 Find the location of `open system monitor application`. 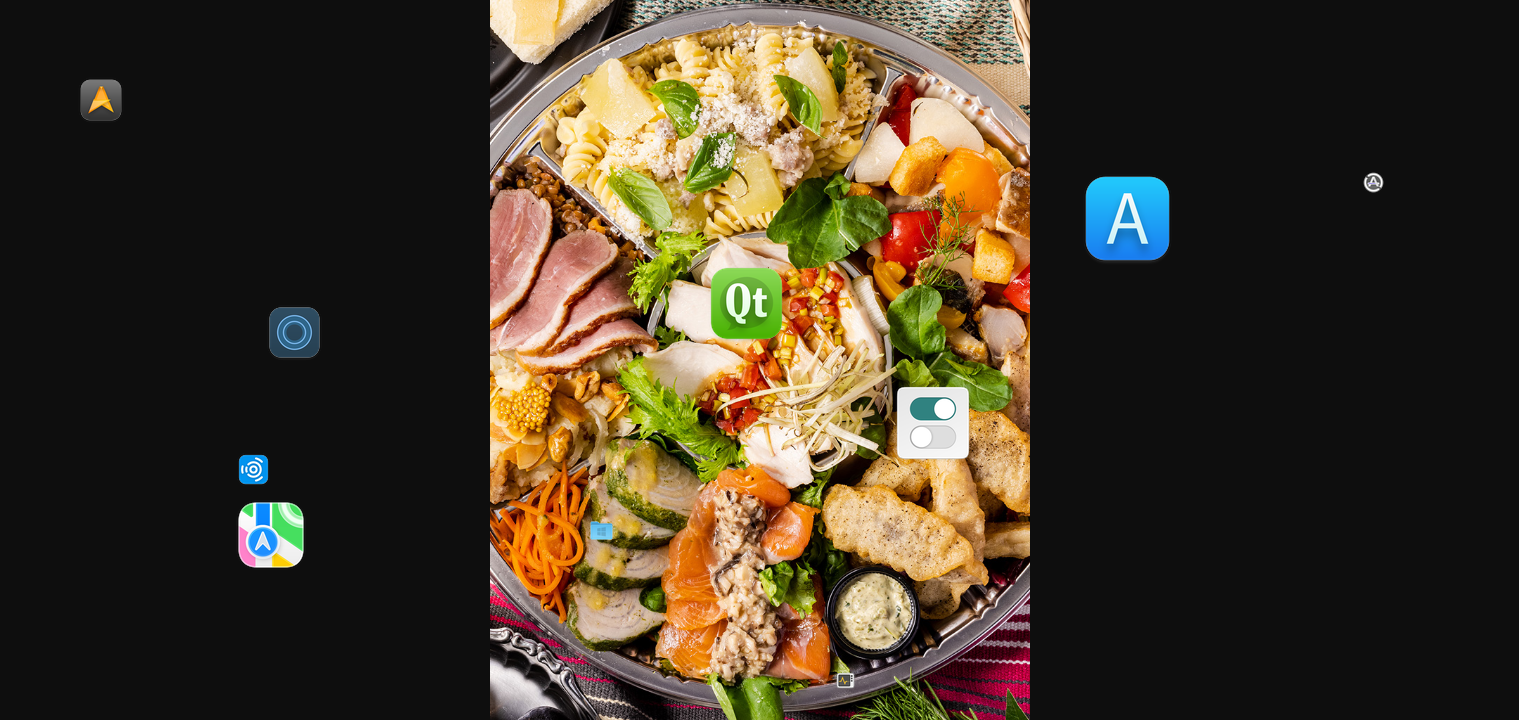

open system monitor application is located at coordinates (845, 680).